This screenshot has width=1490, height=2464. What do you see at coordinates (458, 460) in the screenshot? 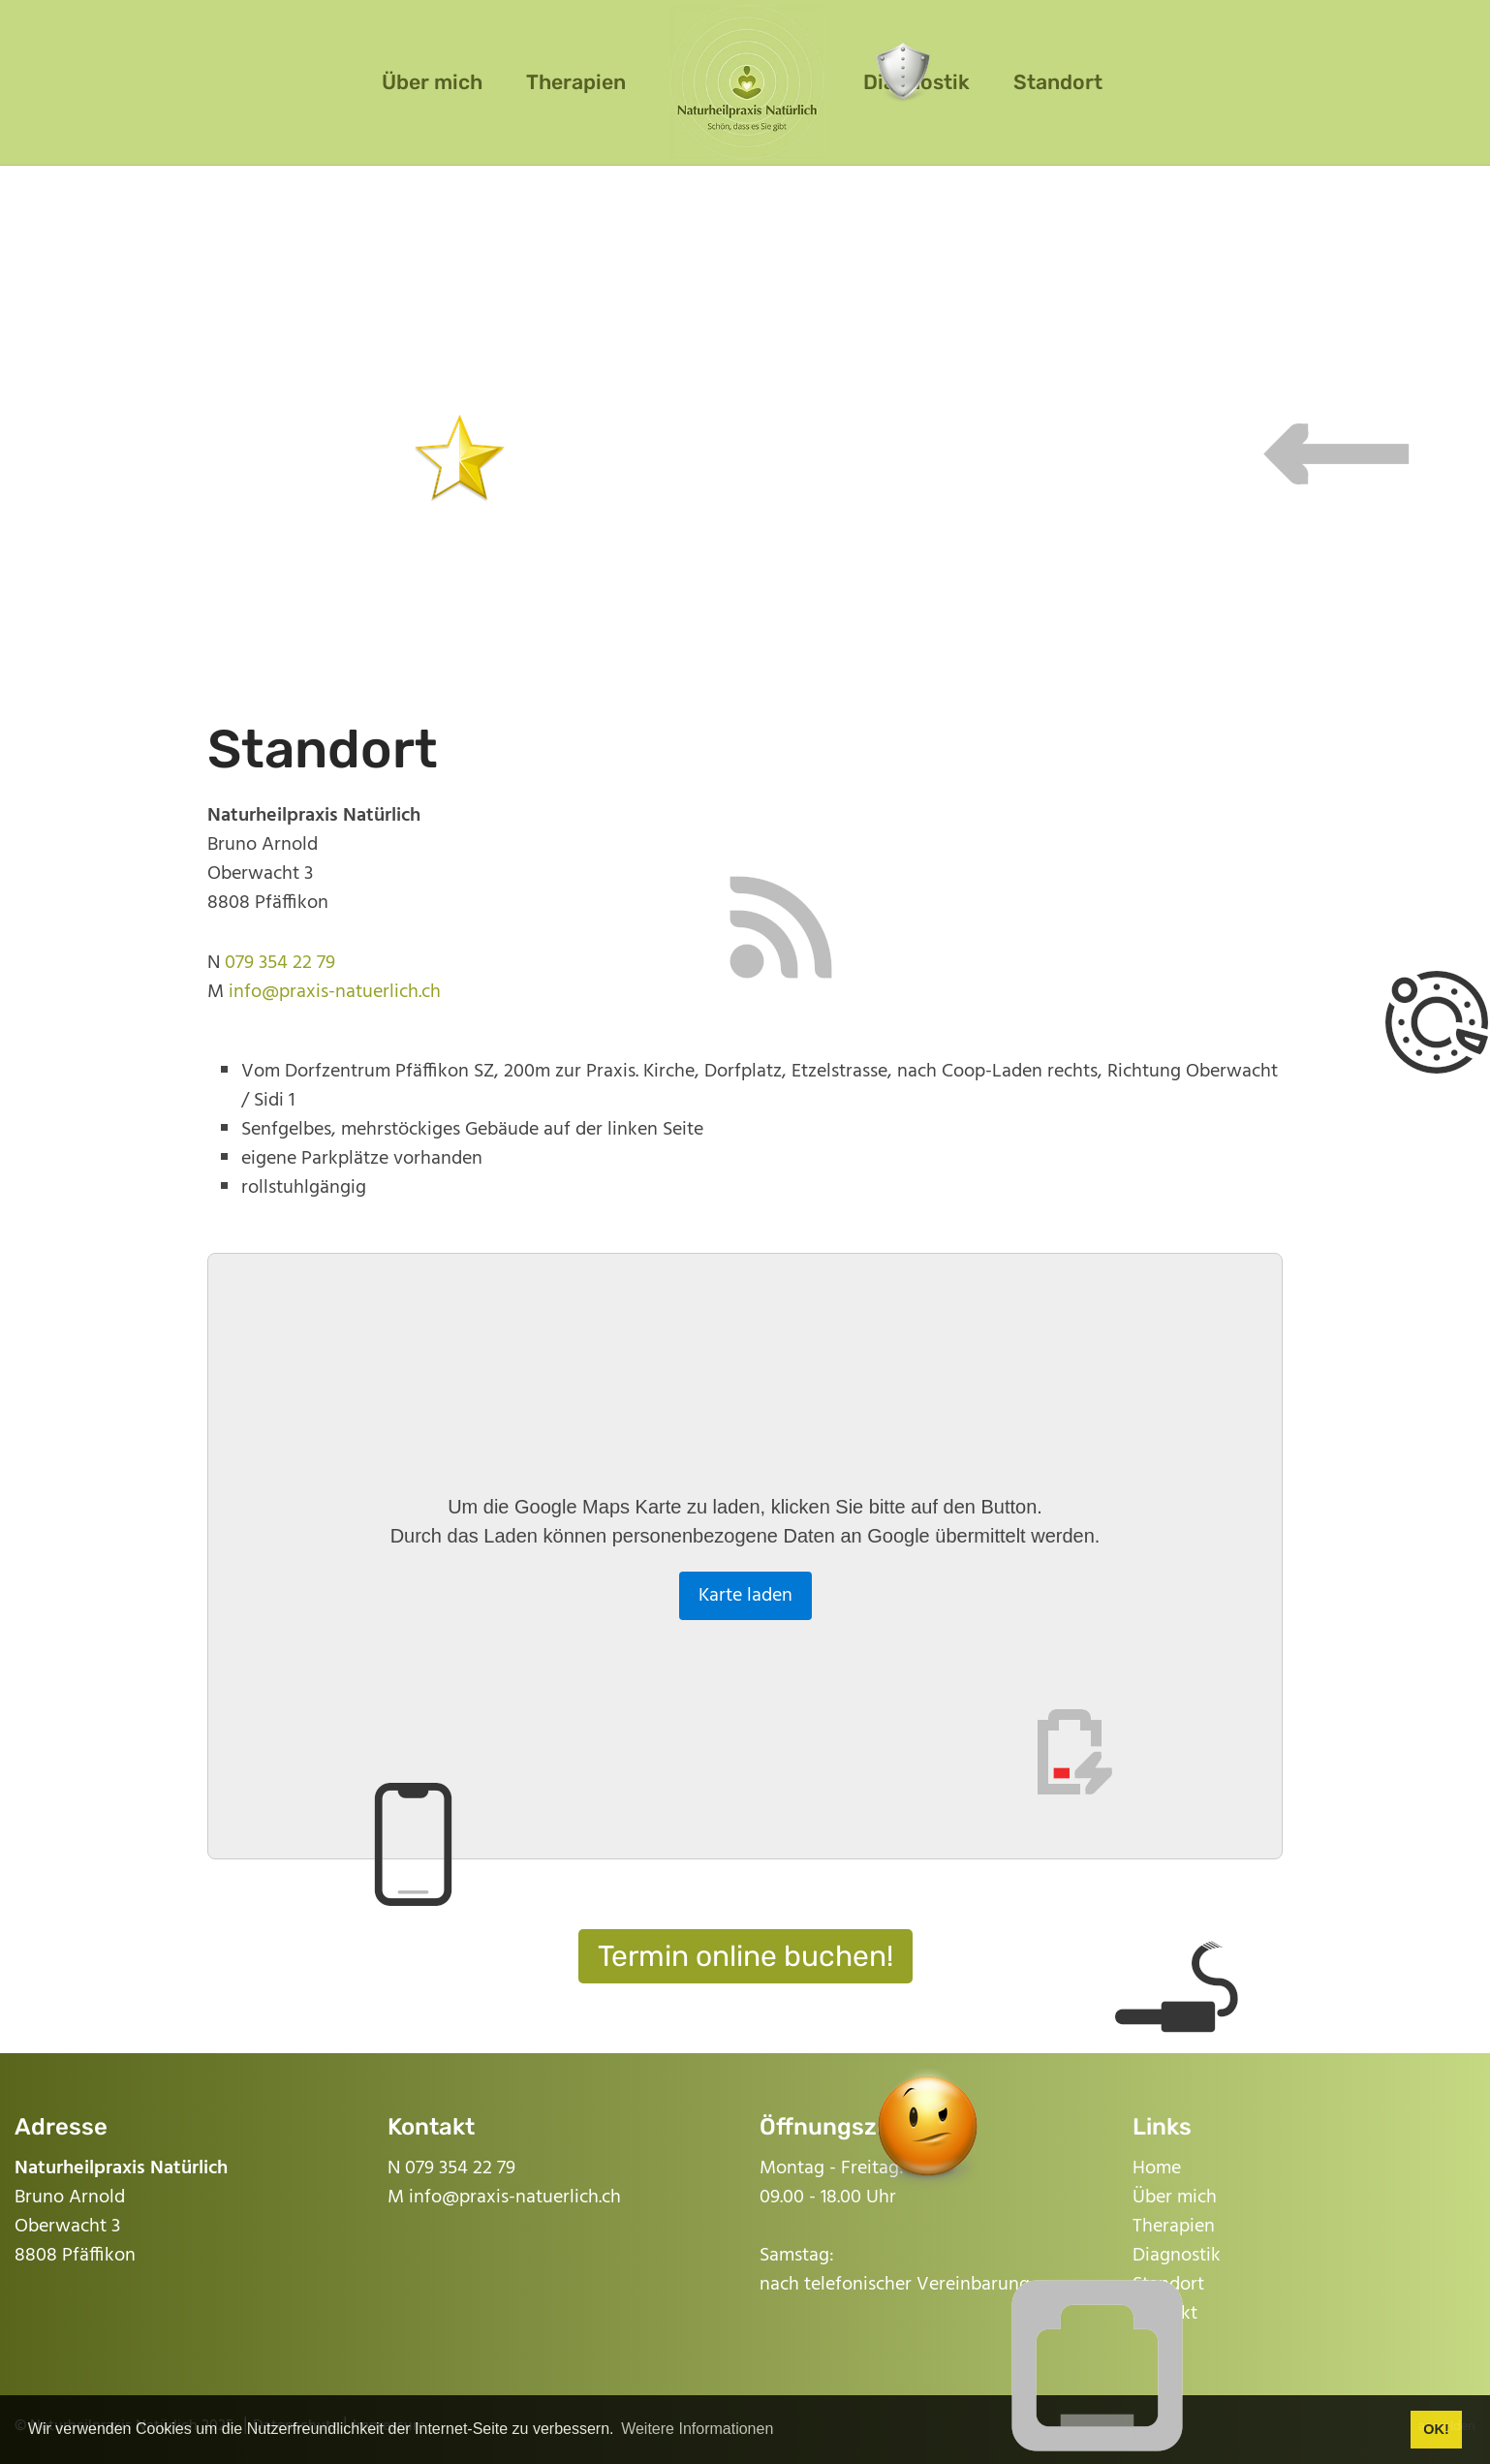
I see `indicates a partial or half rating` at bounding box center [458, 460].